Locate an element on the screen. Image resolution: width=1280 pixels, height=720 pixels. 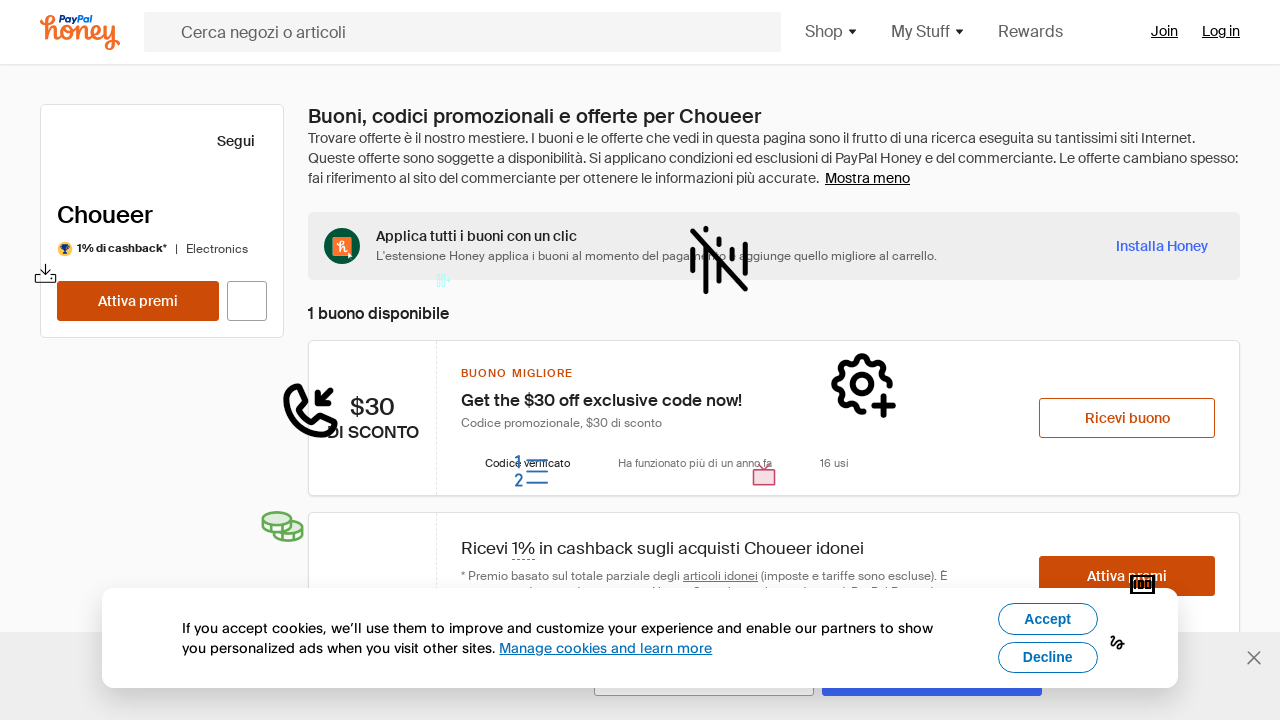
incoming call notification is located at coordinates (311, 409).